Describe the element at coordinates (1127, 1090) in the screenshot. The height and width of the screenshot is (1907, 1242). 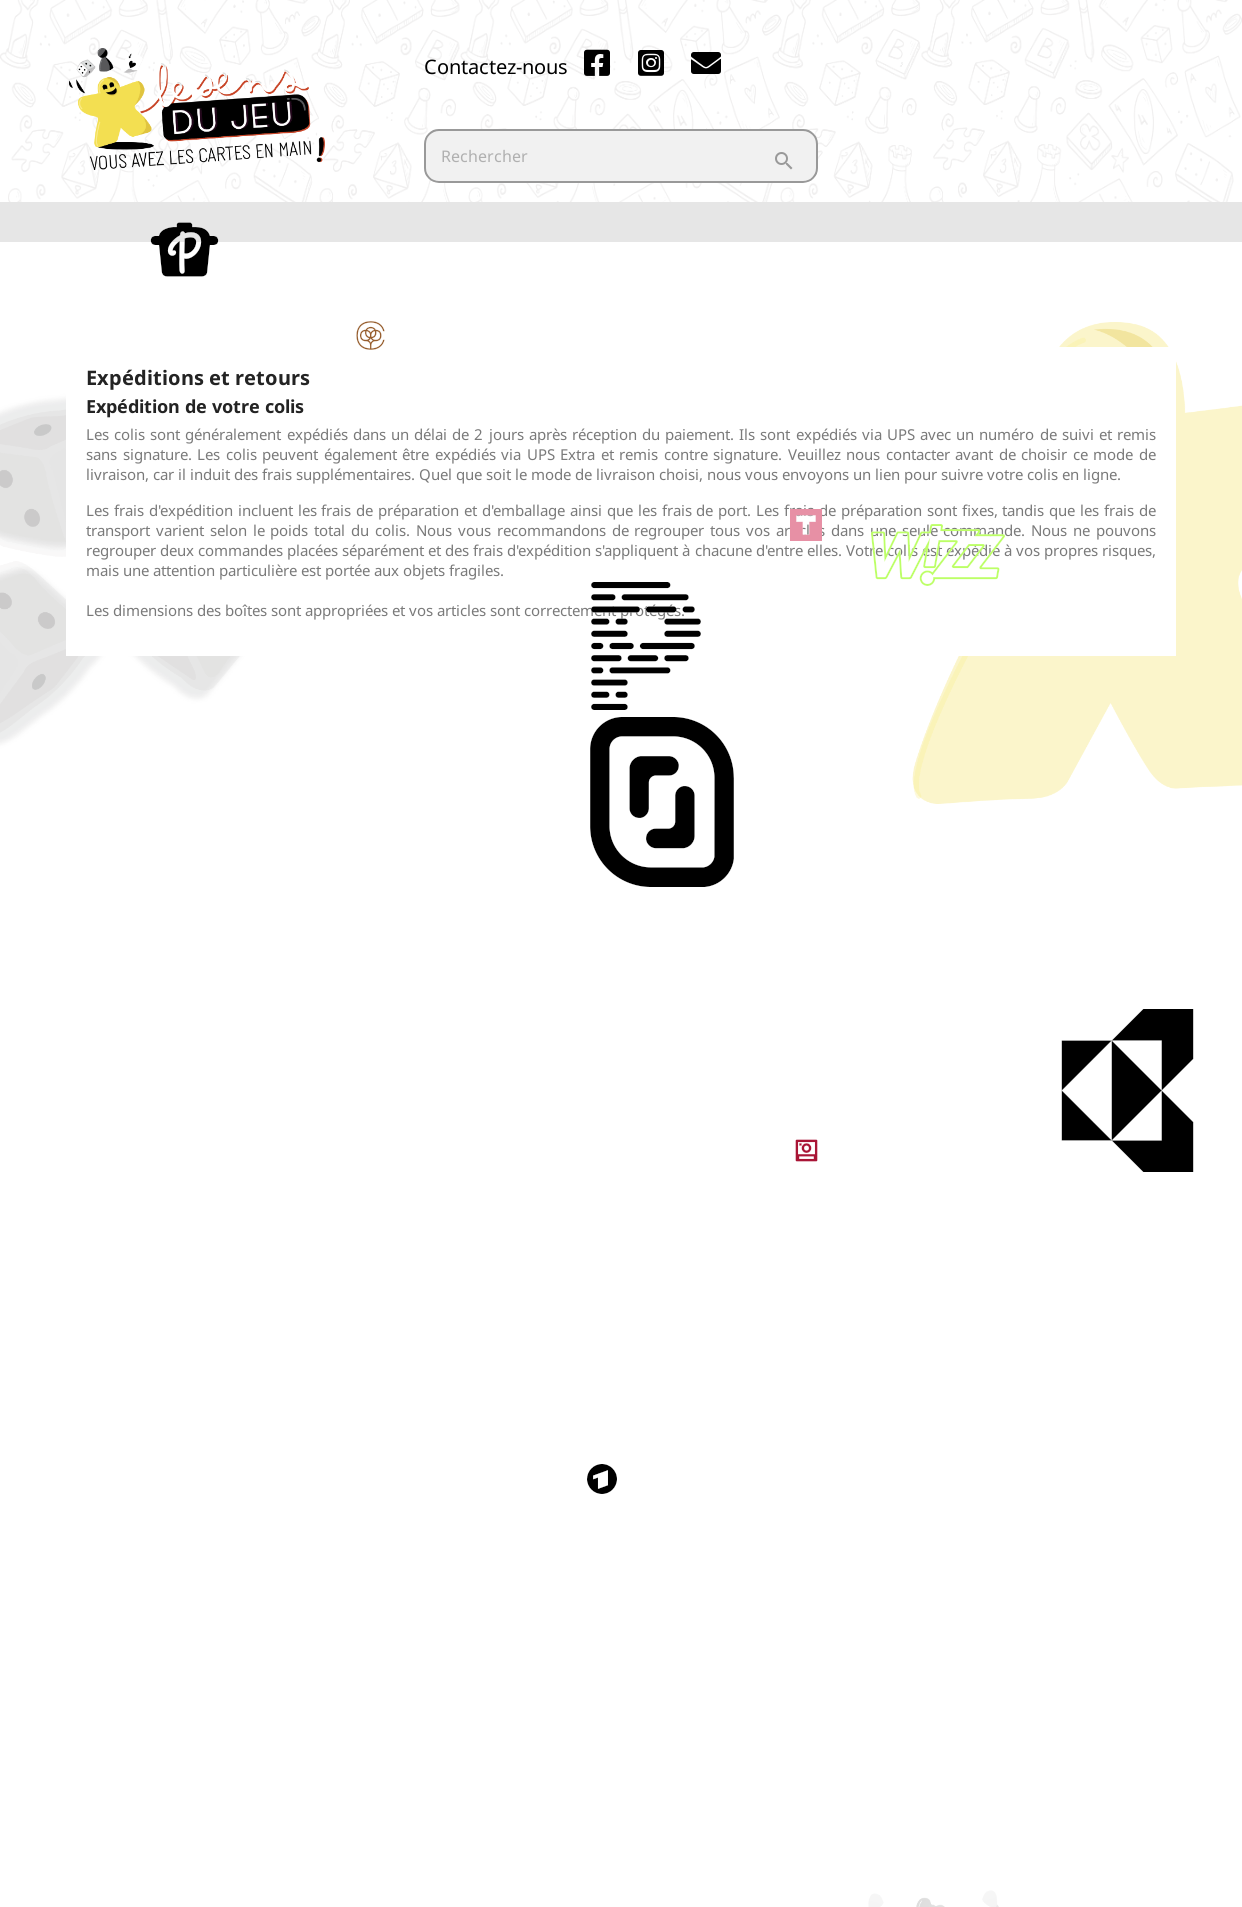
I see `kyocera brand logo` at that location.